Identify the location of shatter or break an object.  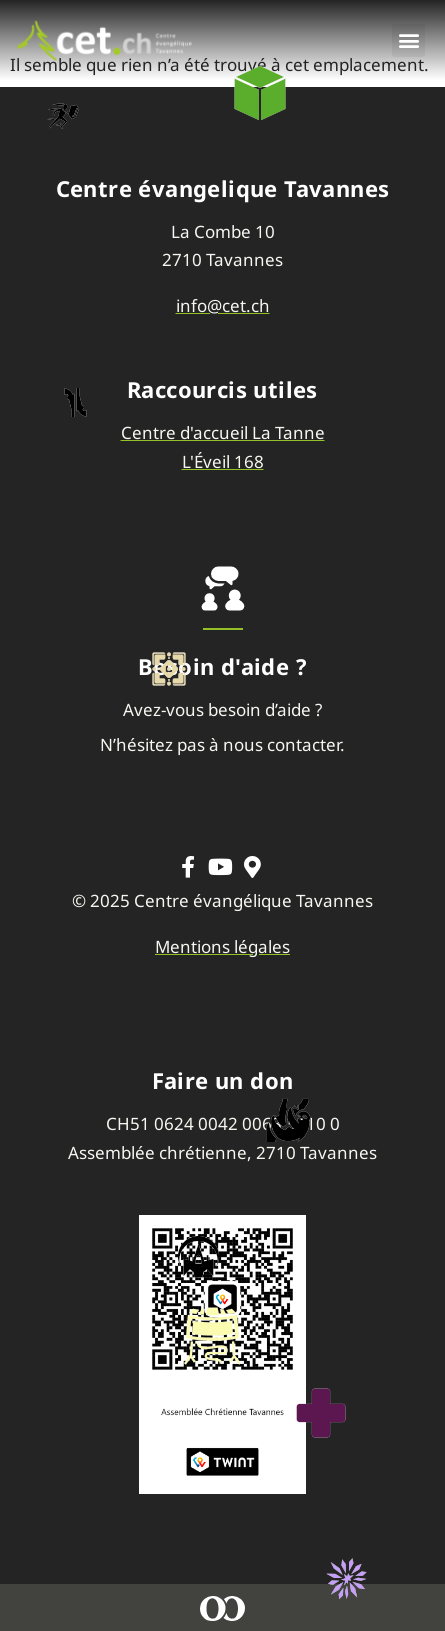
(346, 1578).